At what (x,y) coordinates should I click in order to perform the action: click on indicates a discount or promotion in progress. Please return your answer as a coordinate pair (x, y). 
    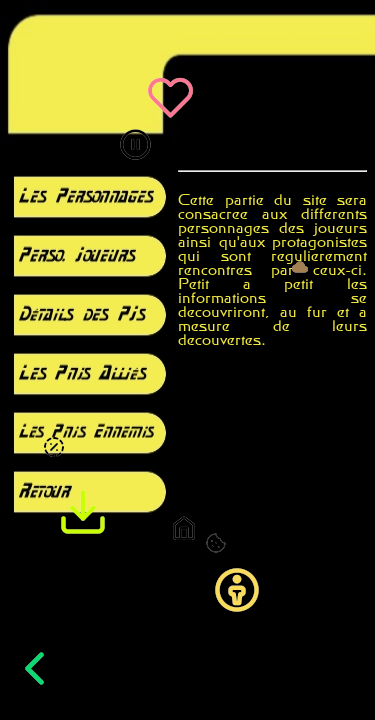
    Looking at the image, I should click on (54, 447).